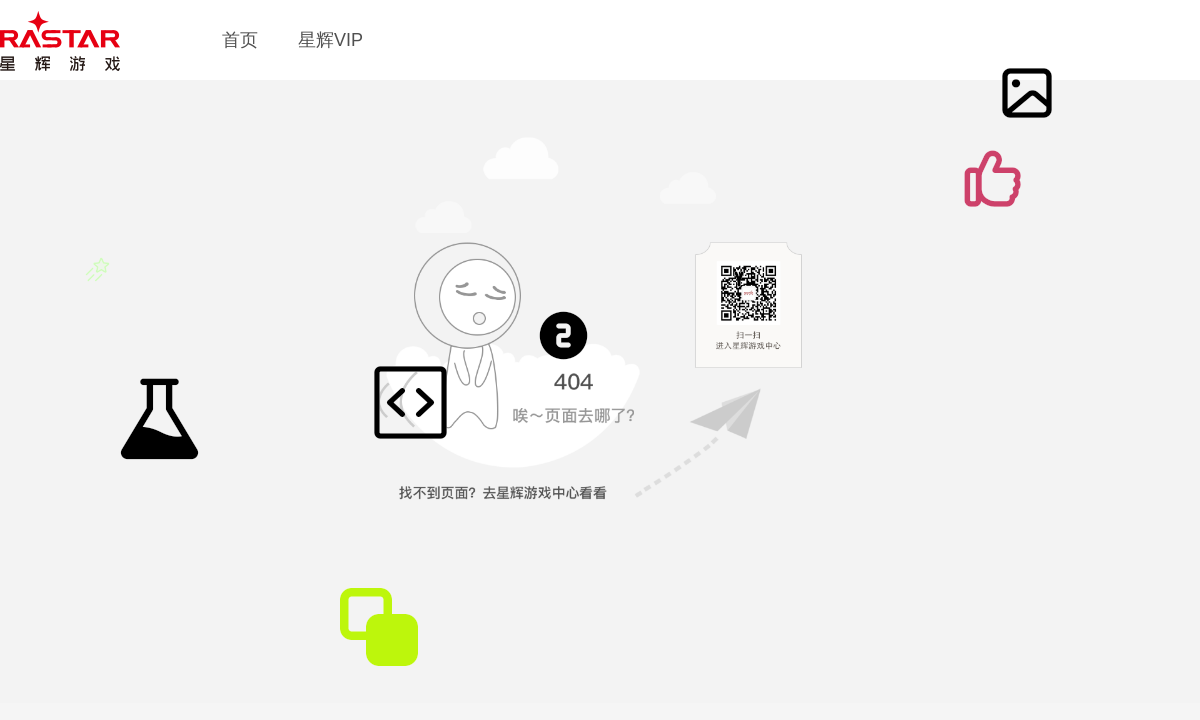  What do you see at coordinates (739, 279) in the screenshot?
I see `indicates a "Y" label or category marker` at bounding box center [739, 279].